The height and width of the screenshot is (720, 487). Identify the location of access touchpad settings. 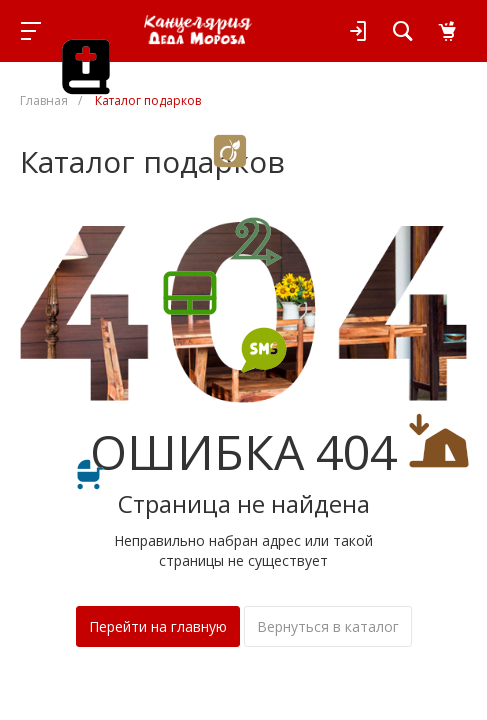
(190, 293).